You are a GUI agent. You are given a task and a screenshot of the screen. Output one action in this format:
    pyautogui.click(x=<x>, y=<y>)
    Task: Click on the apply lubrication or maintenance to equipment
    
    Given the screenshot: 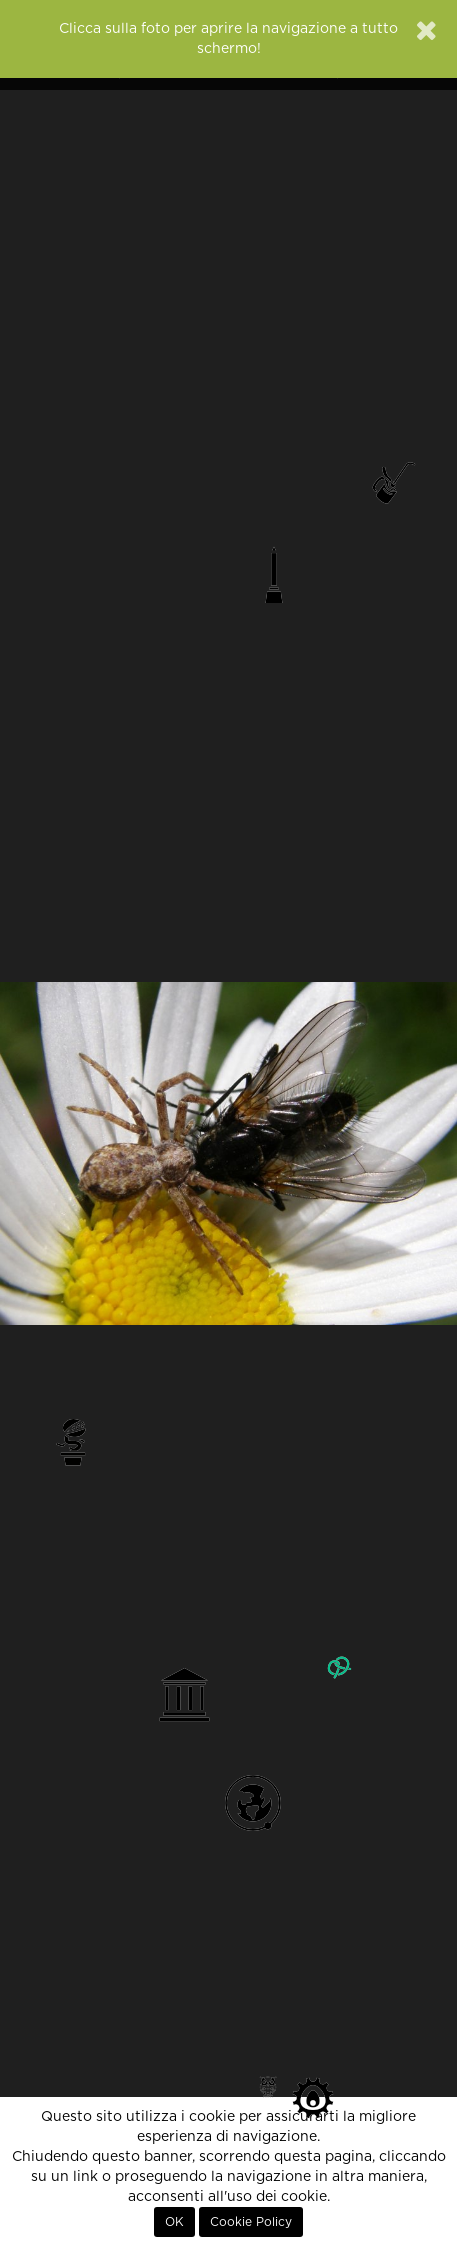 What is the action you would take?
    pyautogui.click(x=394, y=483)
    